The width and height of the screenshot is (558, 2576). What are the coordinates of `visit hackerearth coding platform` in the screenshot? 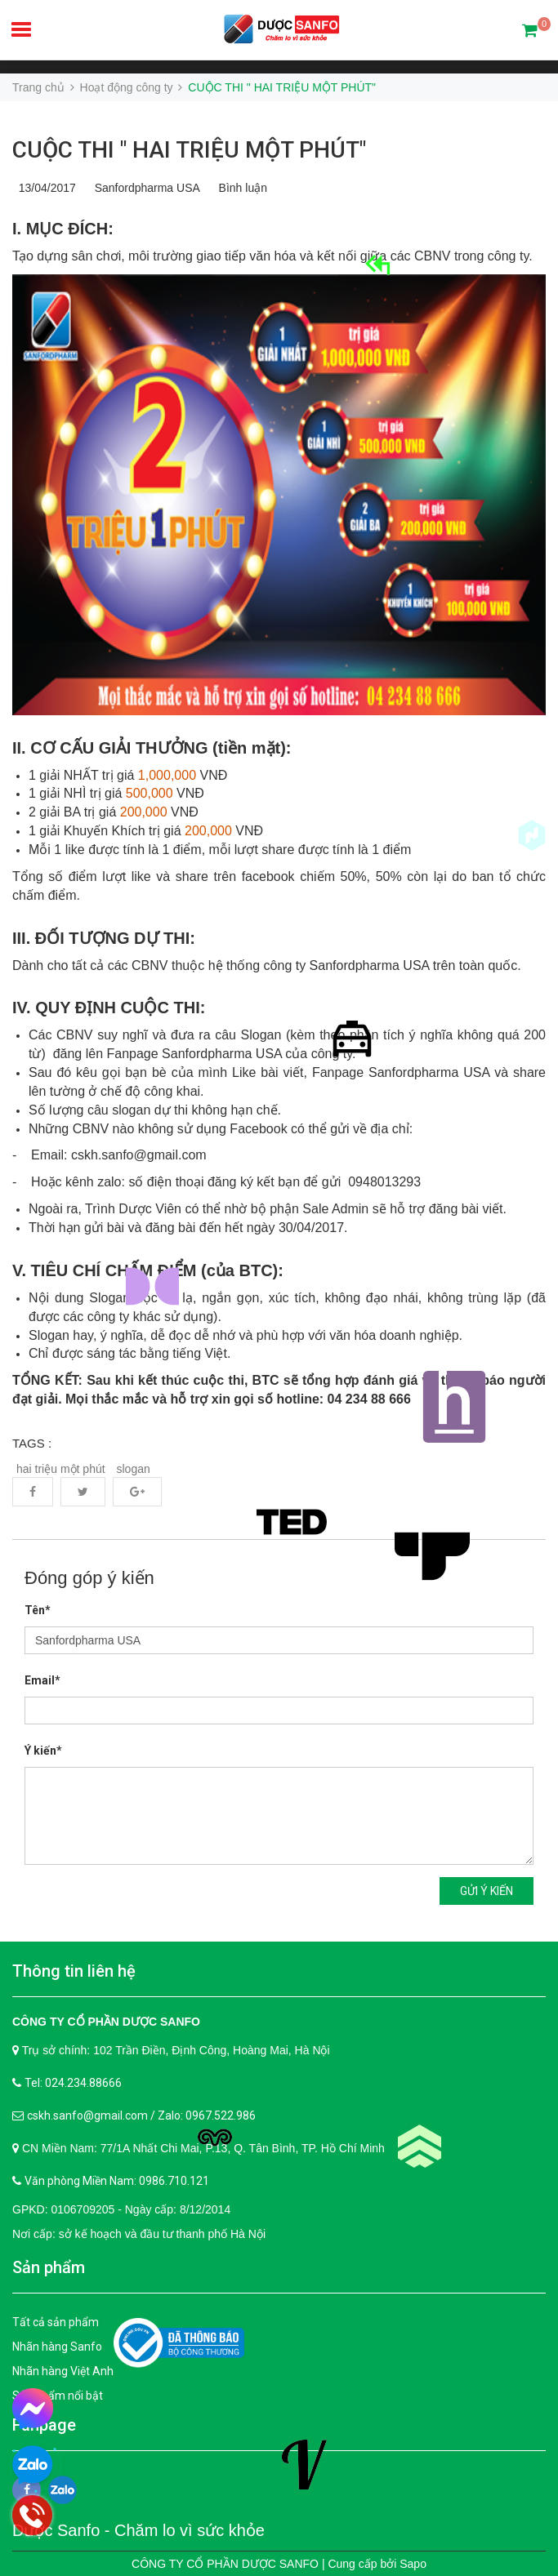 It's located at (454, 1407).